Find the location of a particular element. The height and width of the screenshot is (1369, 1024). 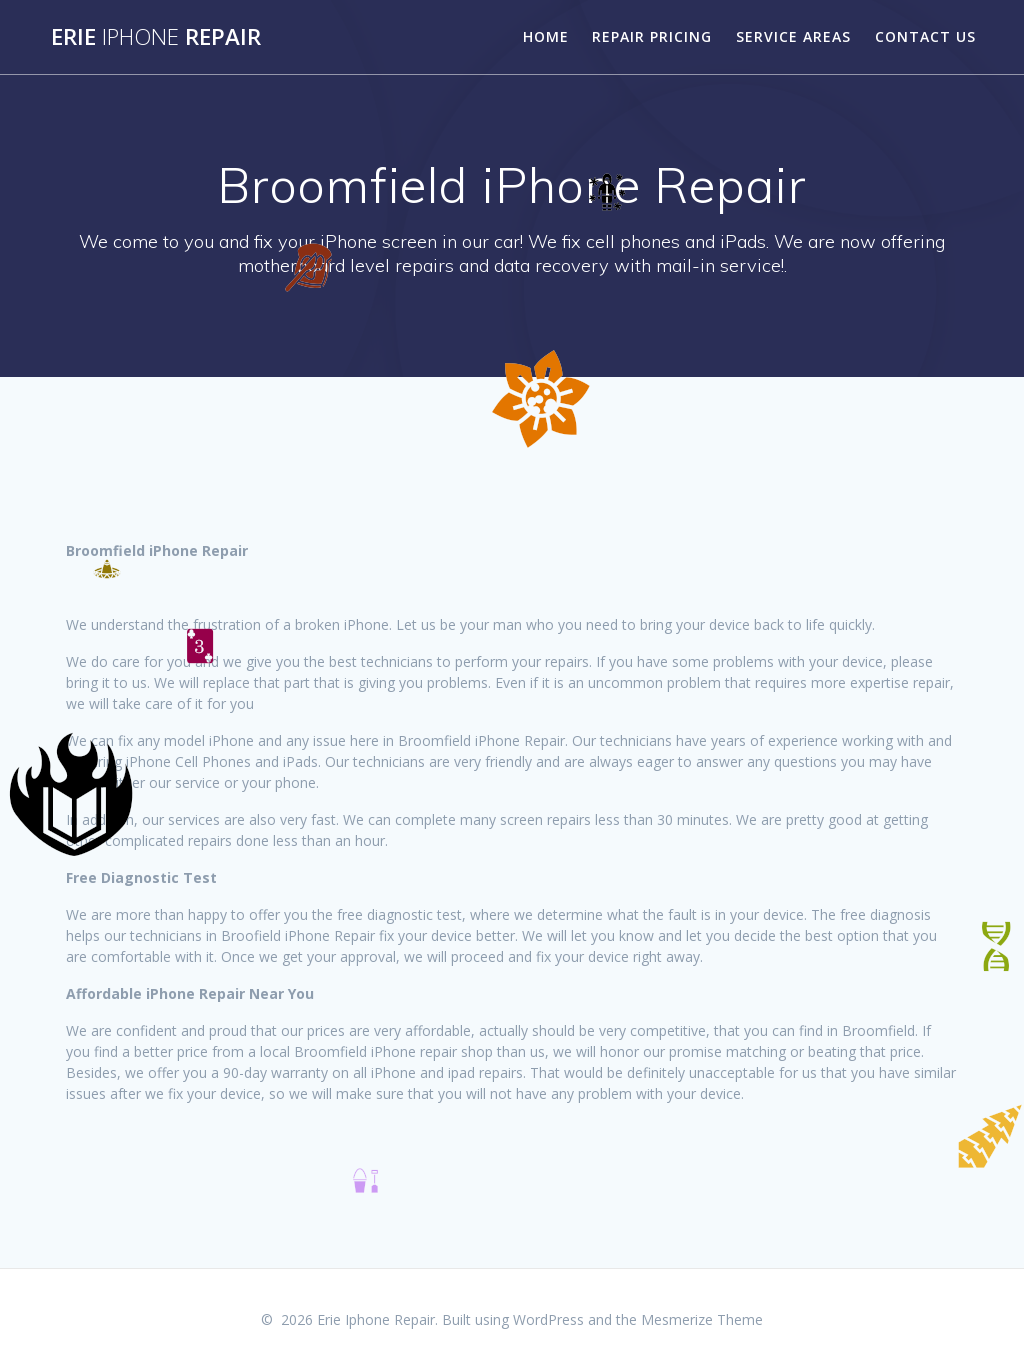

breakfast or food-related game item is located at coordinates (308, 267).